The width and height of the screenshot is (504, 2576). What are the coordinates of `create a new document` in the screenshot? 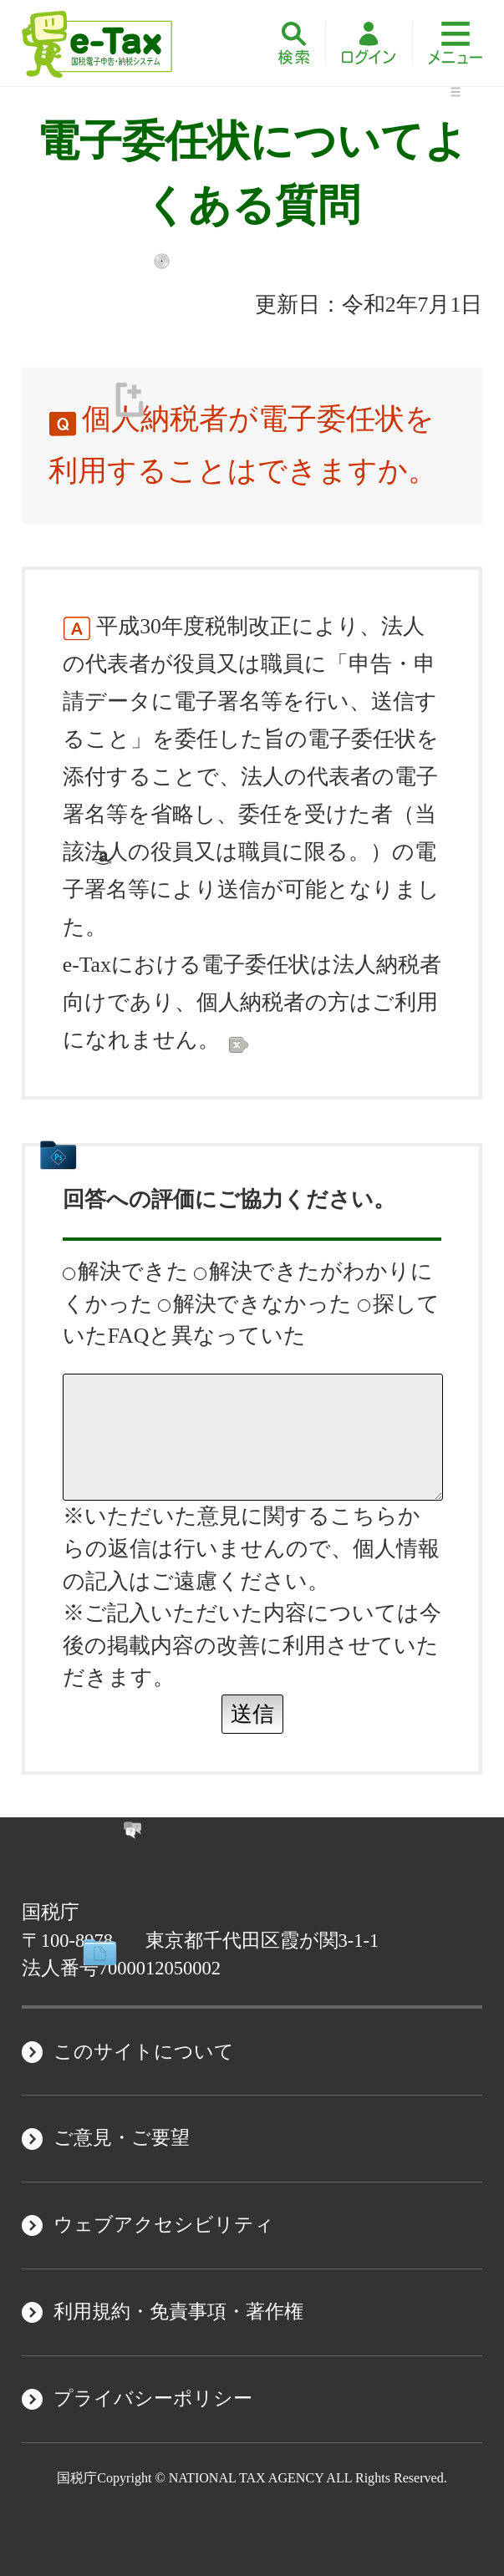 It's located at (130, 399).